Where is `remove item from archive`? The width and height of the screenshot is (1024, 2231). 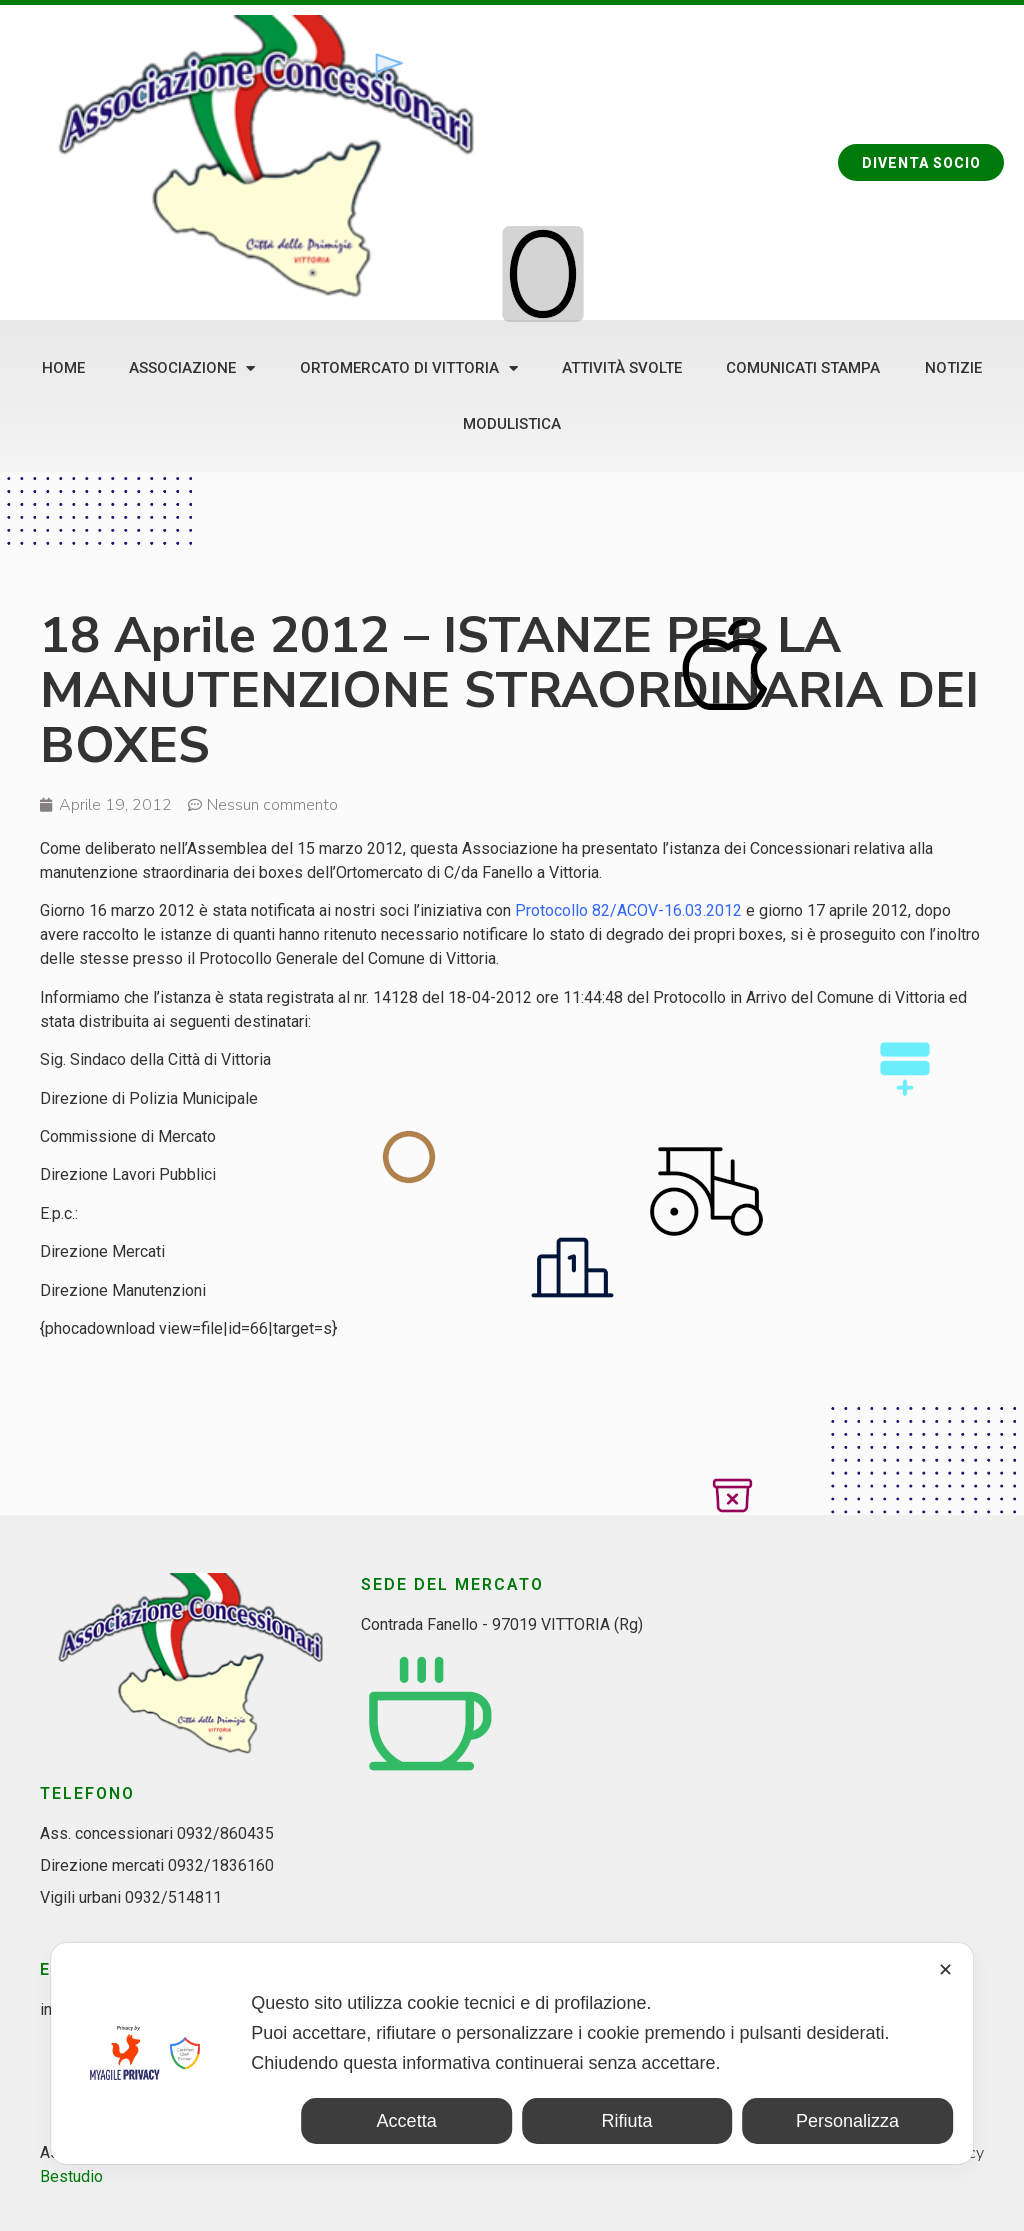 remove item from archive is located at coordinates (732, 1495).